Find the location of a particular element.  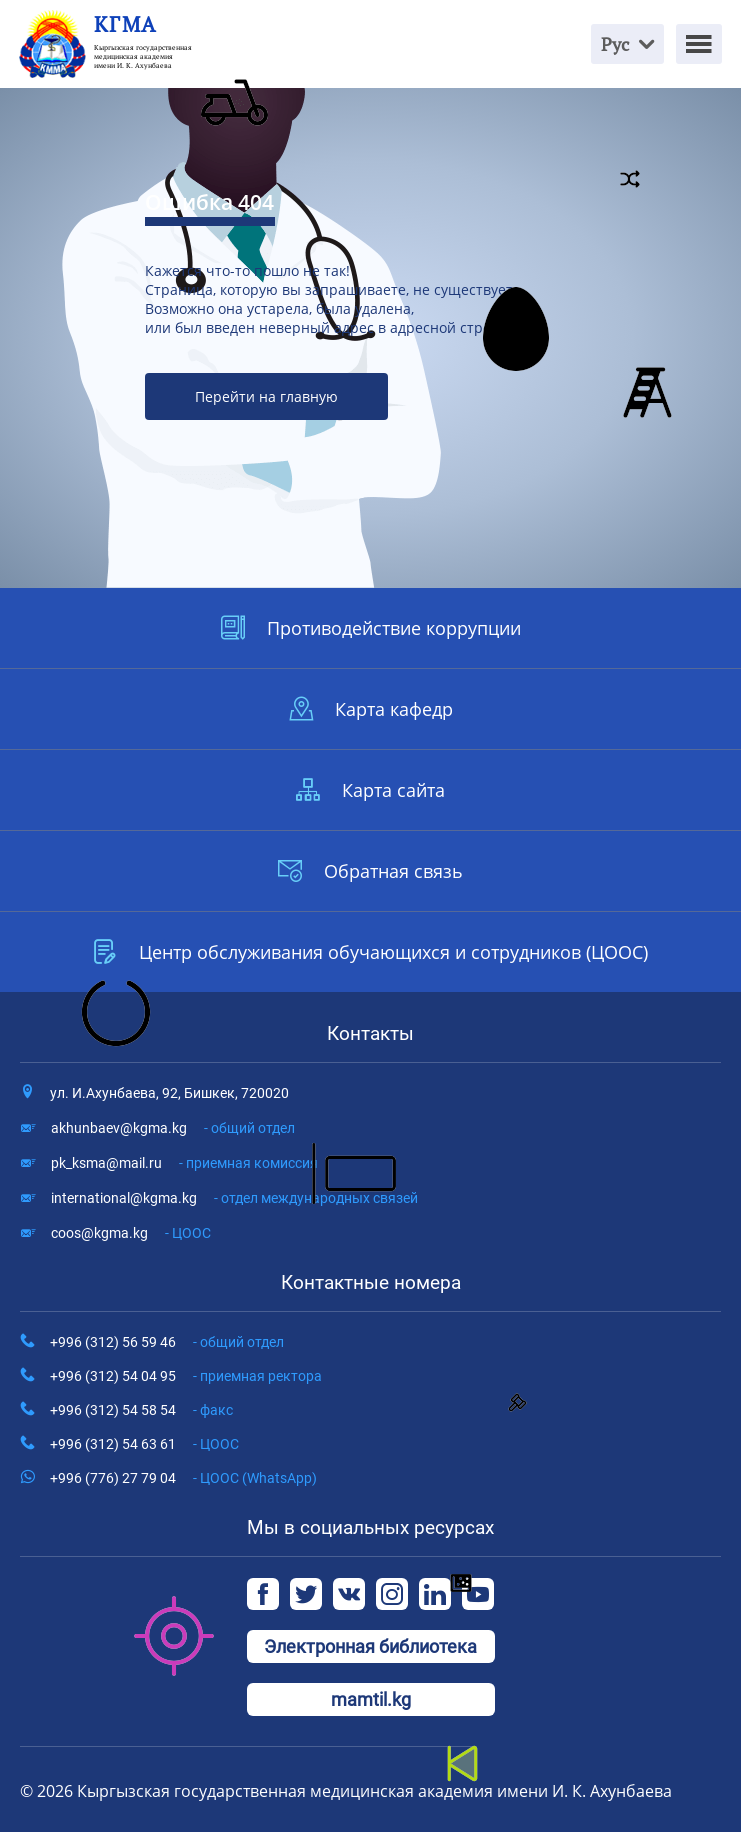

access tools or equipment section is located at coordinates (648, 392).